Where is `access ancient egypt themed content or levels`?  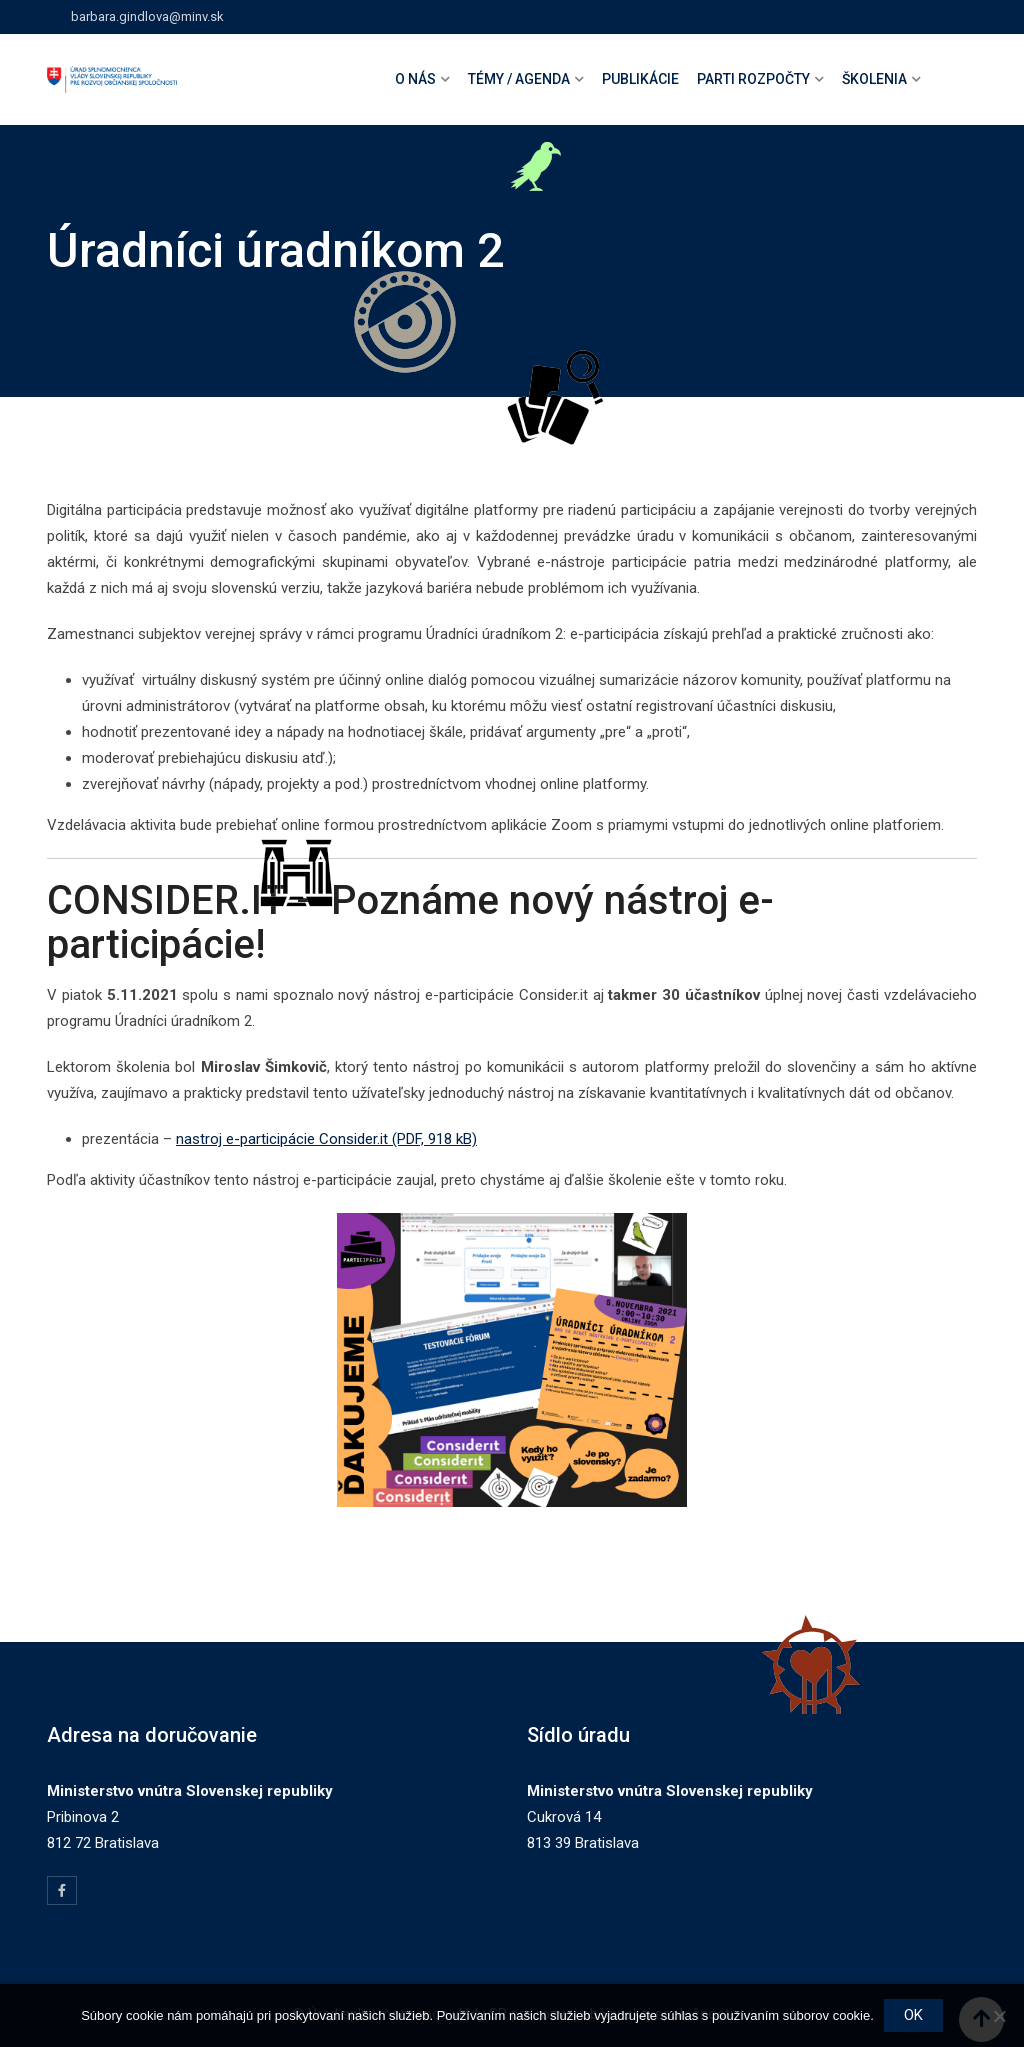
access ancient egypt themed content or levels is located at coordinates (296, 870).